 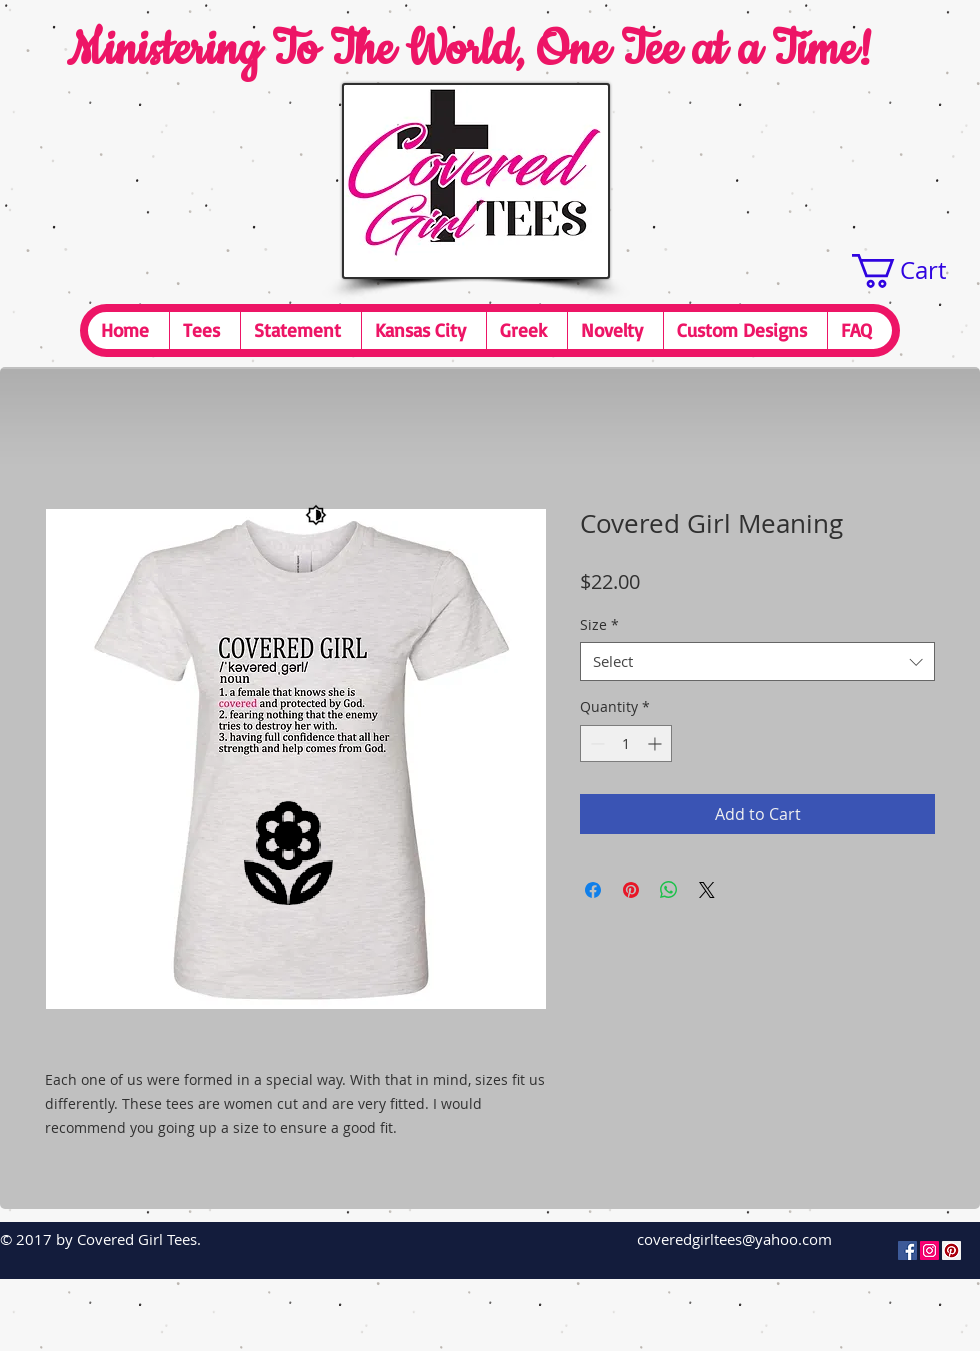 I want to click on find nearby florists or flower shops, so click(x=288, y=855).